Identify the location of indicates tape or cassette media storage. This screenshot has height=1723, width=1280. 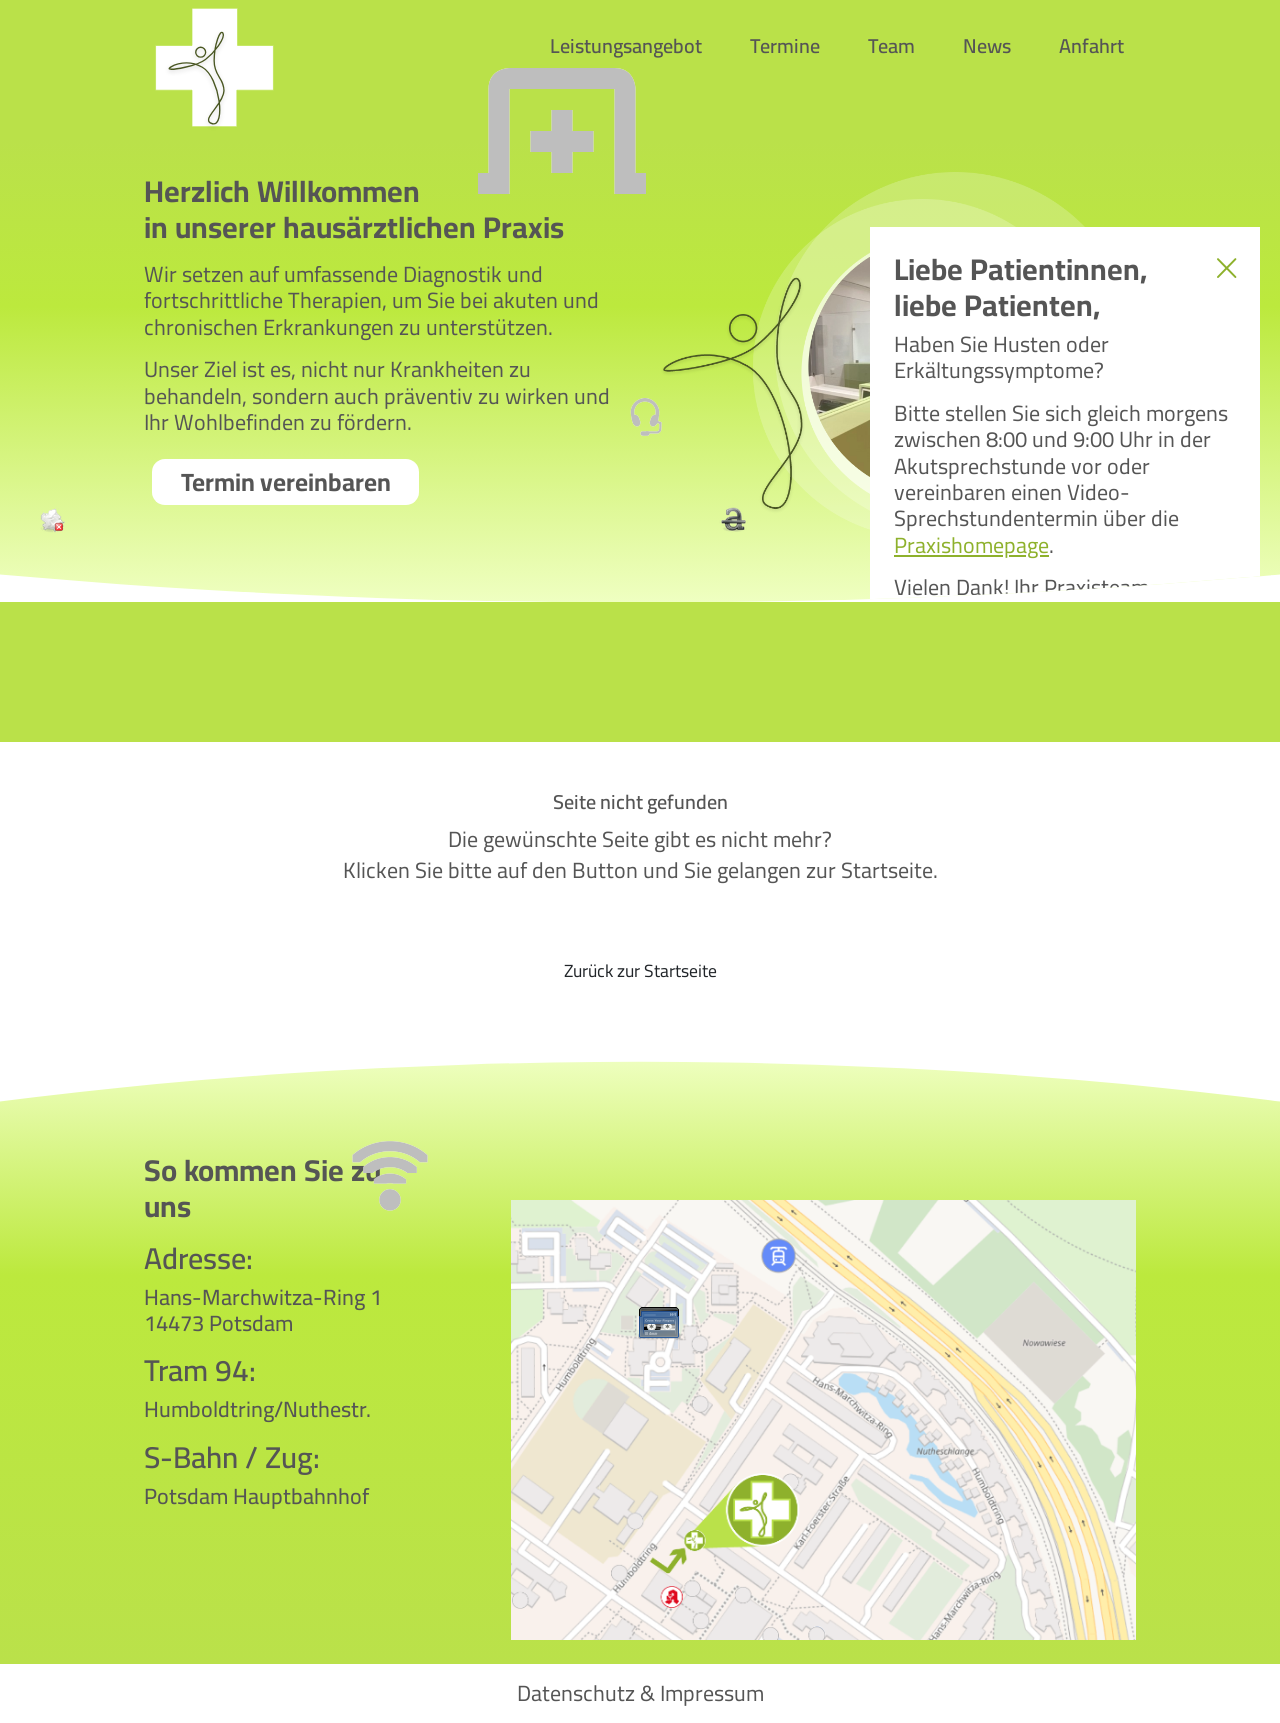
(659, 1324).